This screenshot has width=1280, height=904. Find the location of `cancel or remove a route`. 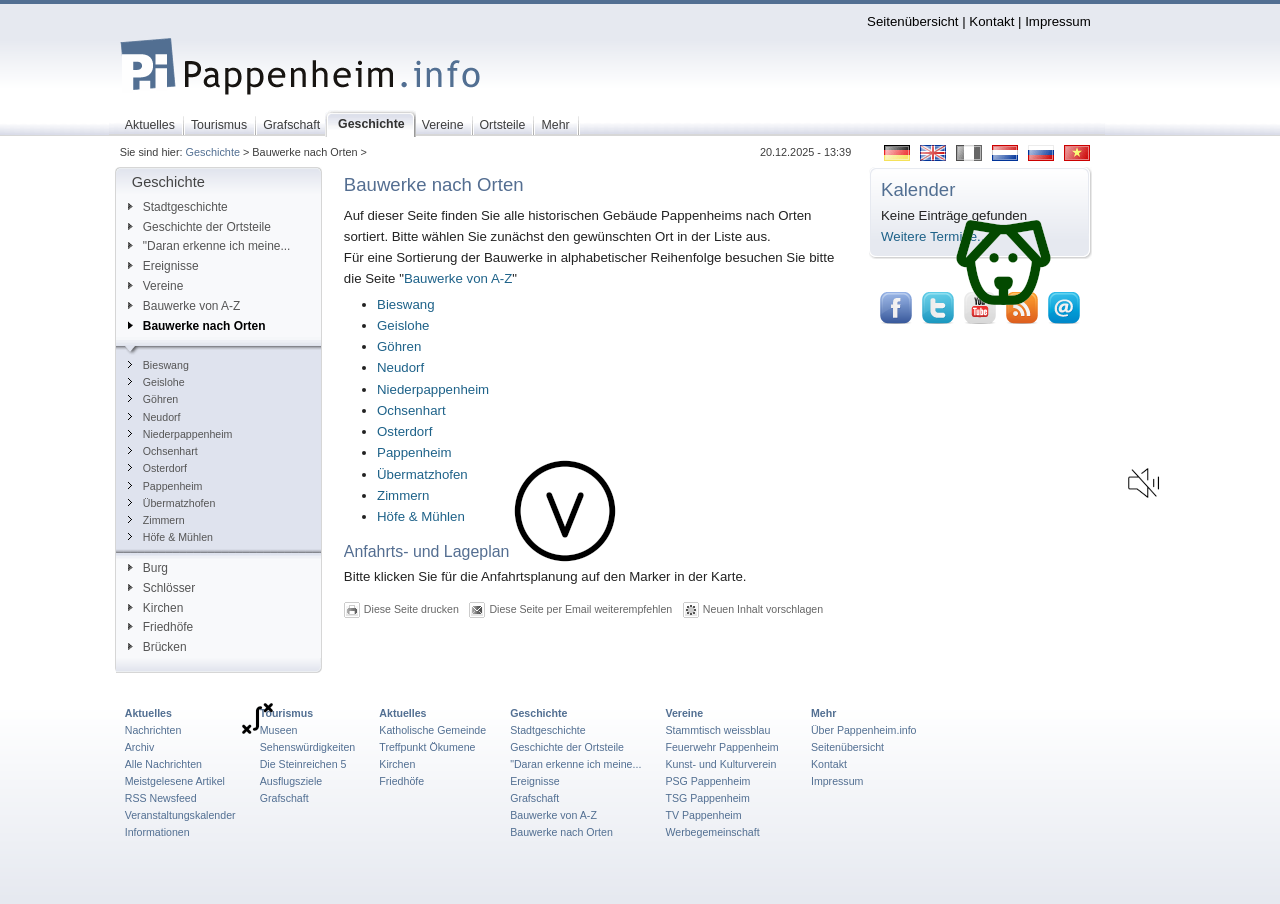

cancel or remove a route is located at coordinates (257, 718).